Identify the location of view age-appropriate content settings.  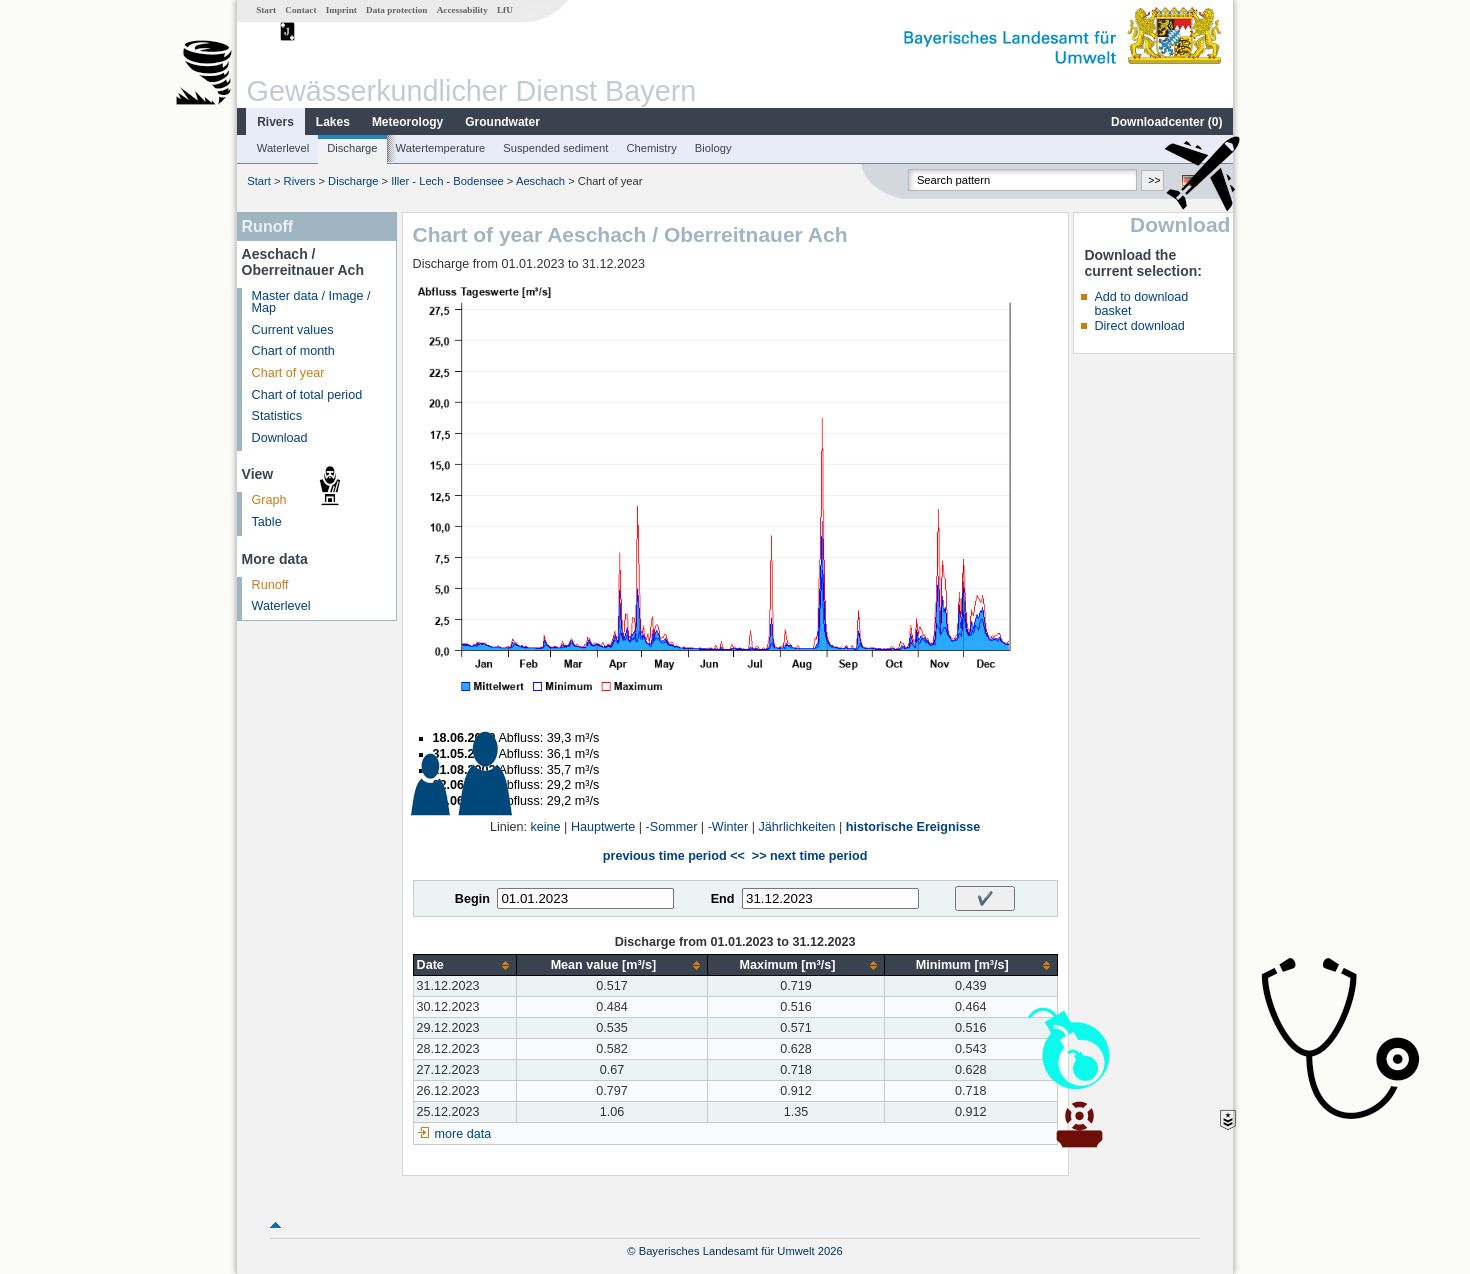
(461, 773).